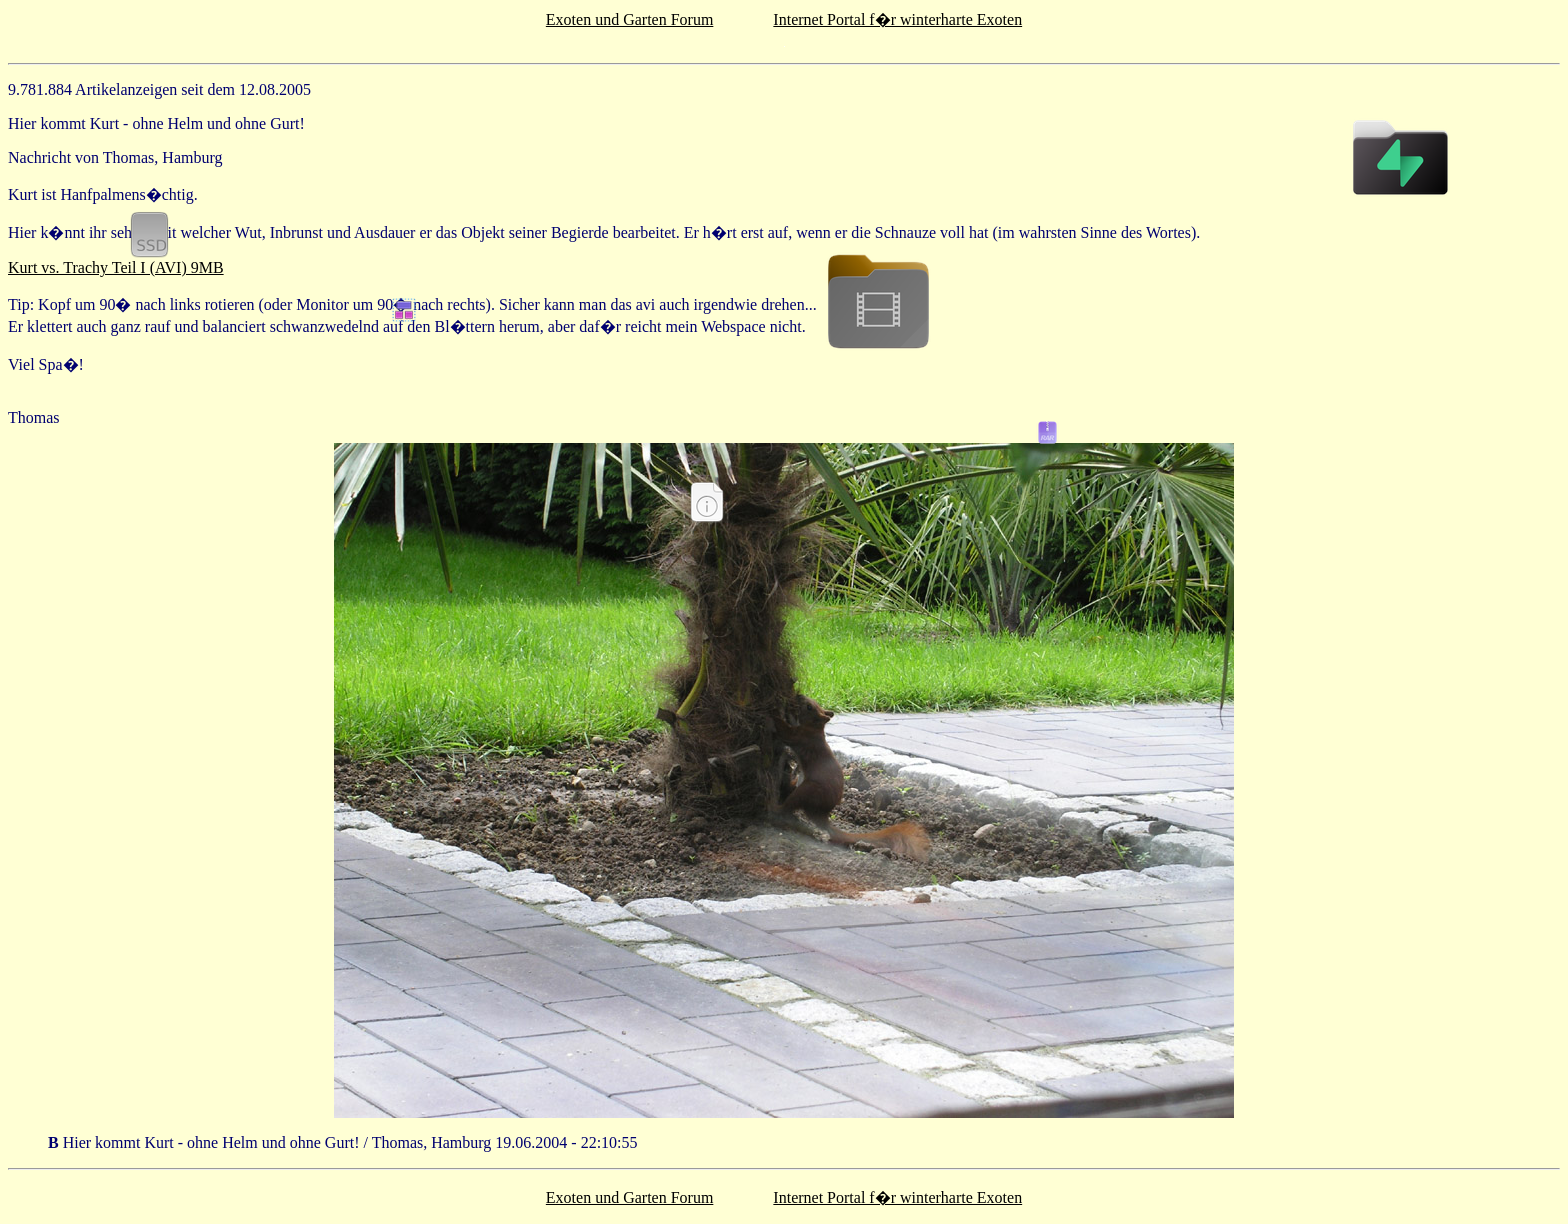  I want to click on access solid state drive storage, so click(149, 234).